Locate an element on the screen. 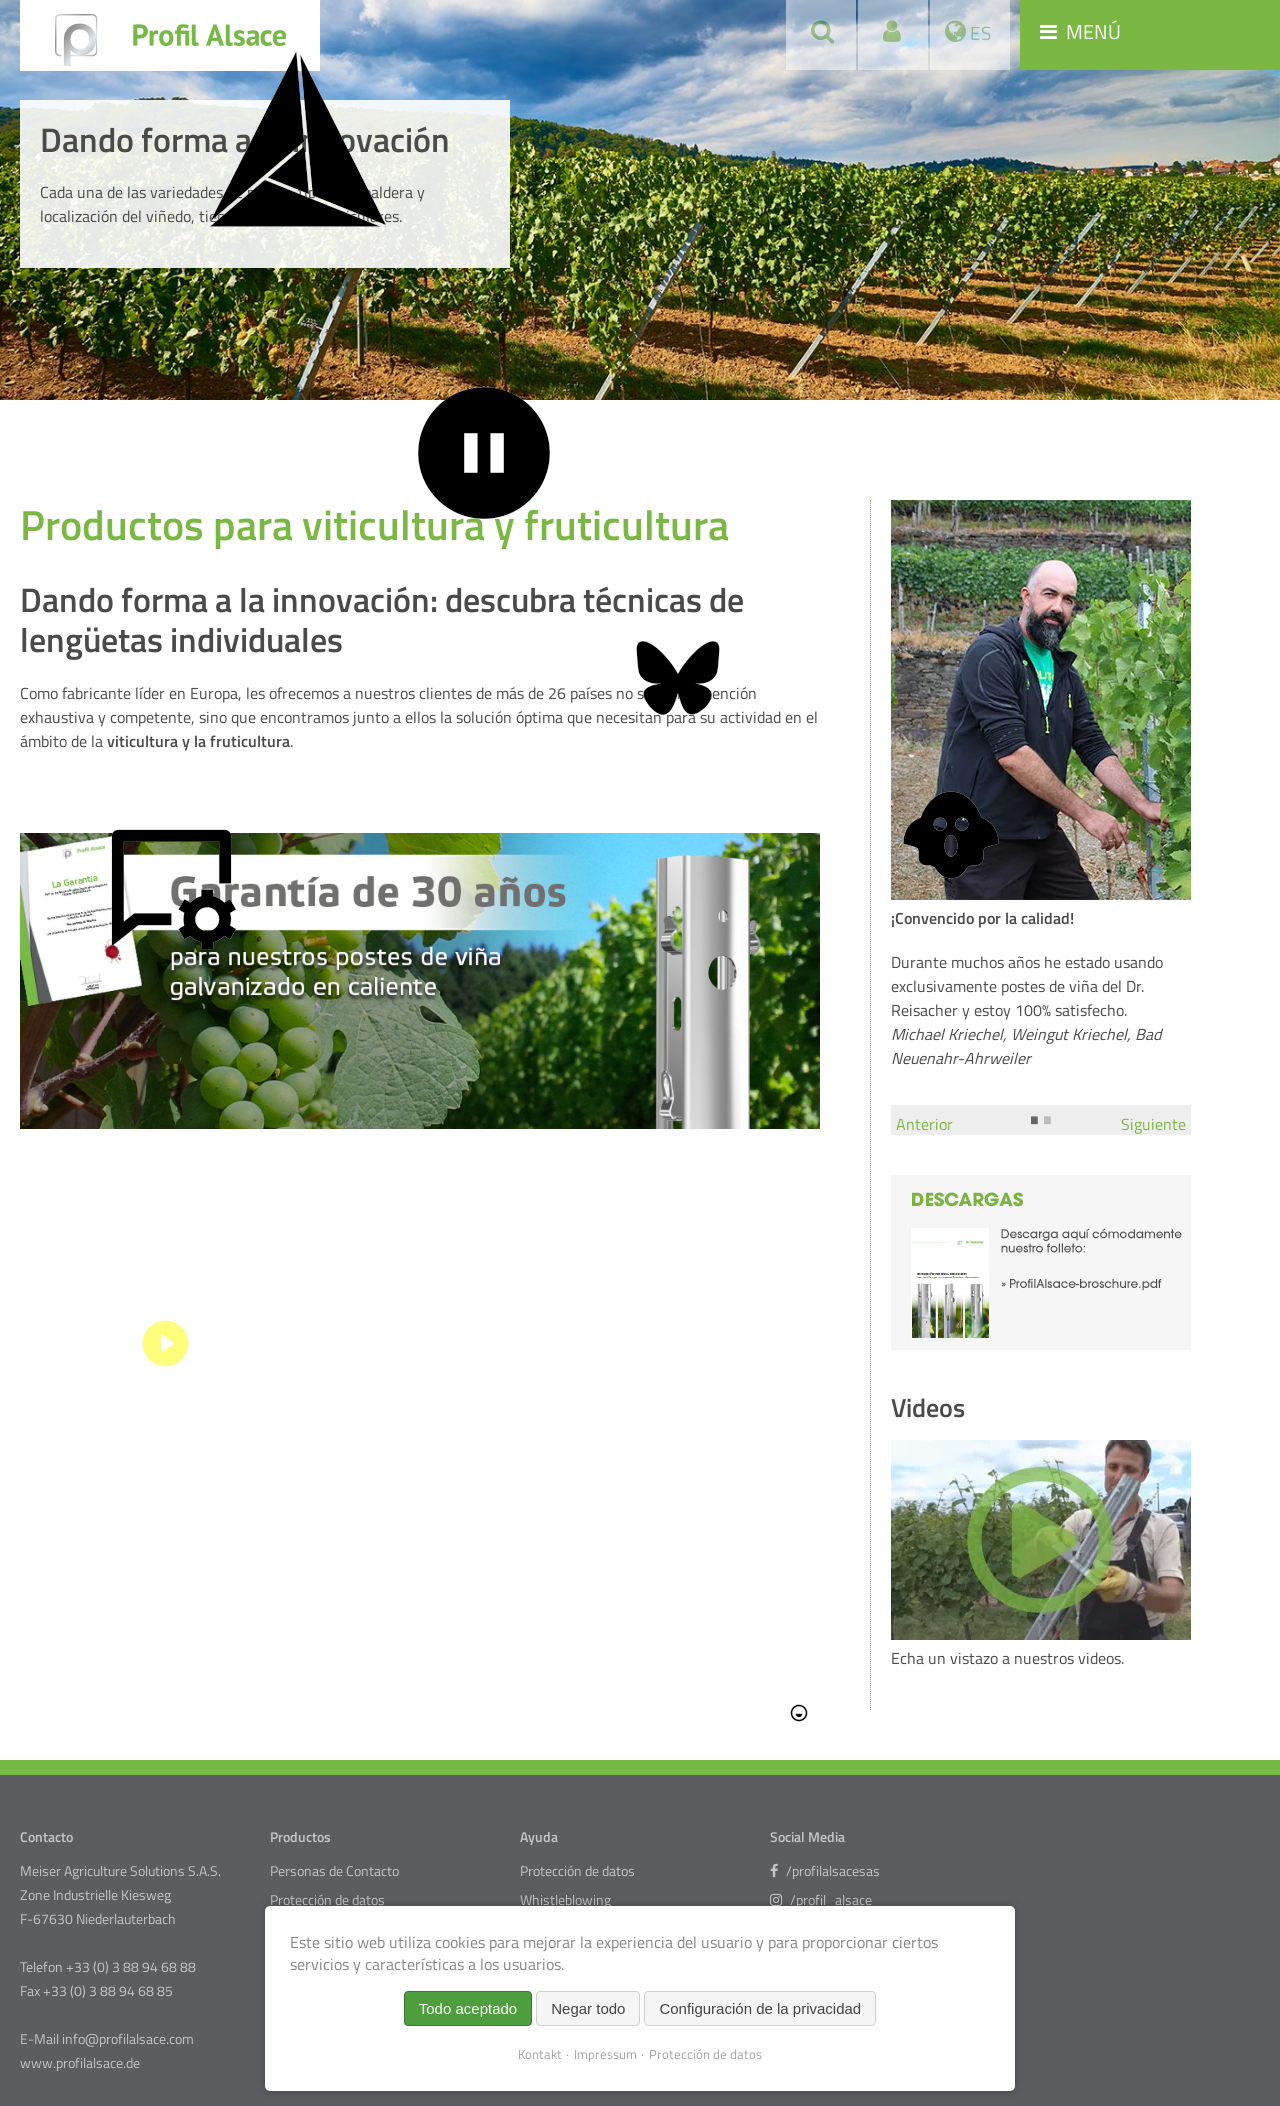 This screenshot has height=2106, width=1280. cmake build system logo is located at coordinates (298, 139).